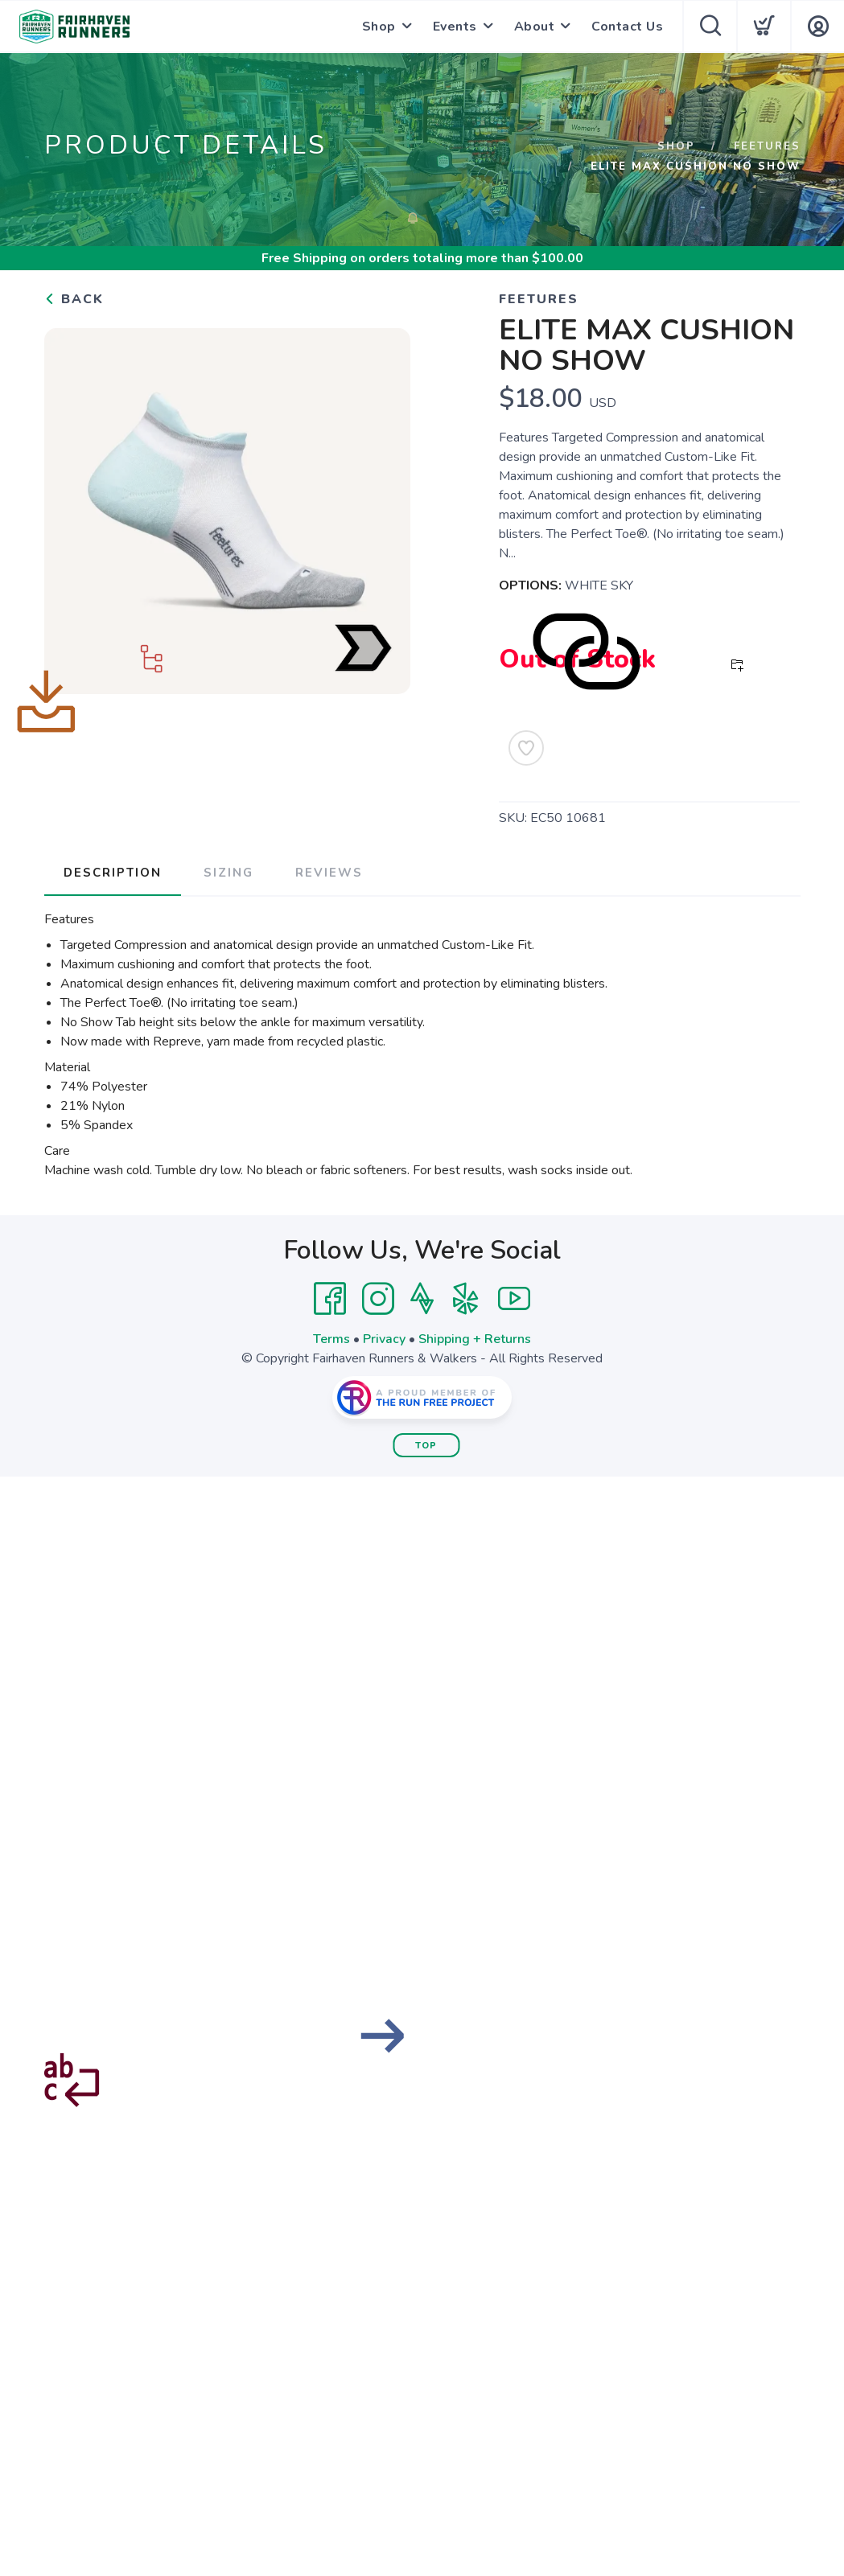  What do you see at coordinates (385, 2036) in the screenshot?
I see `navigate to the next item` at bounding box center [385, 2036].